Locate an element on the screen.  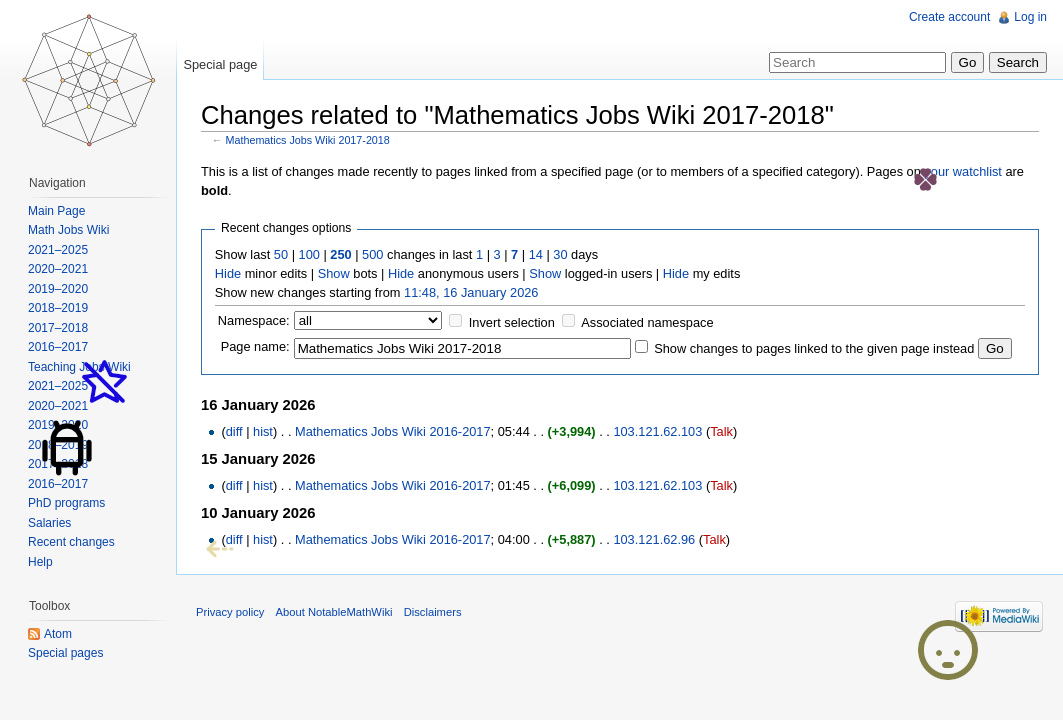
indicates a lucky or bonus feature is located at coordinates (925, 179).